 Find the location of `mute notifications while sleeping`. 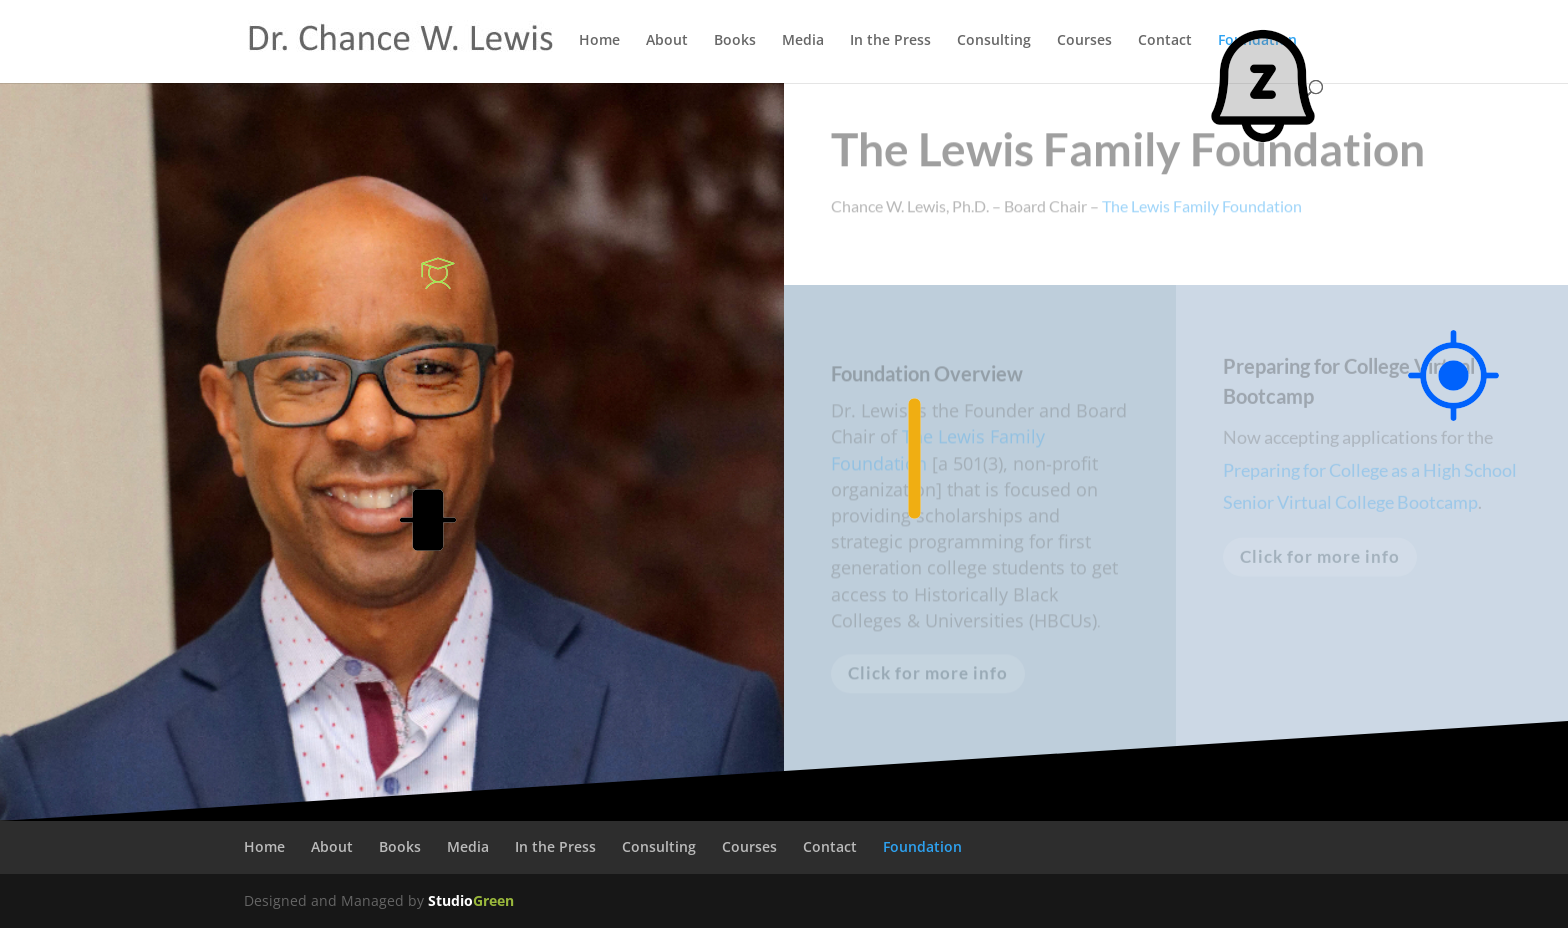

mute notifications while sleeping is located at coordinates (1263, 86).